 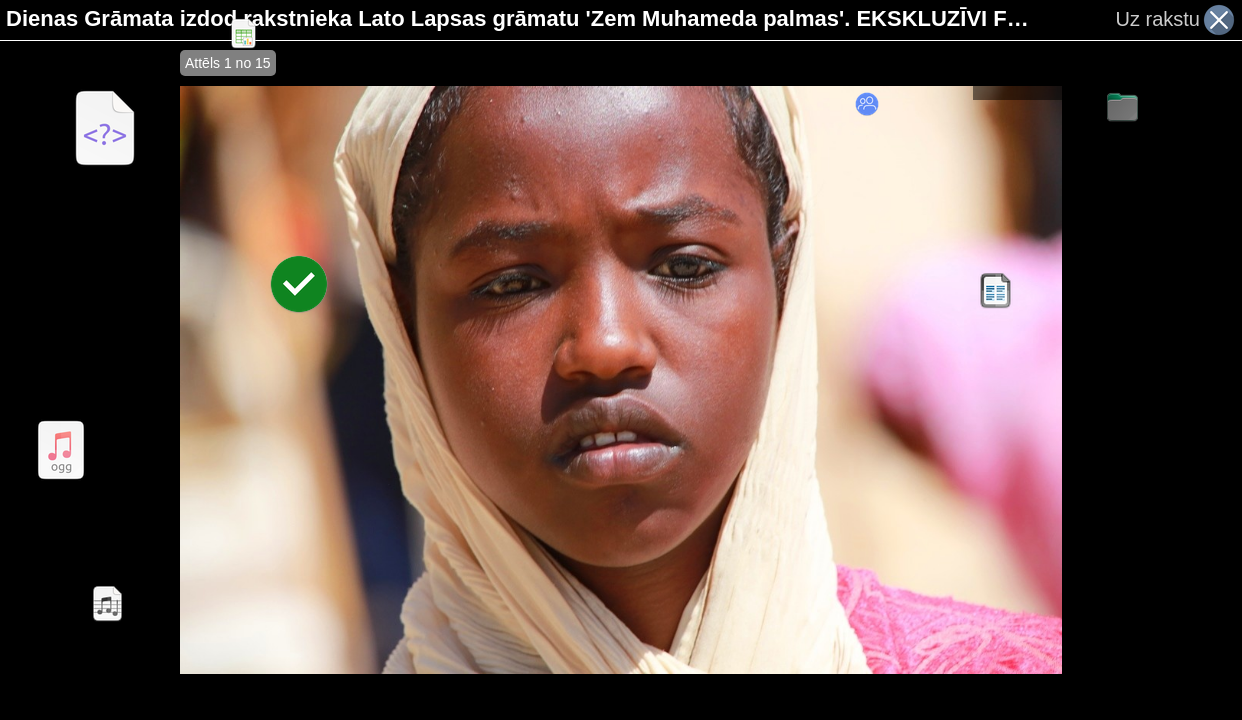 I want to click on a php source code file, so click(x=105, y=128).